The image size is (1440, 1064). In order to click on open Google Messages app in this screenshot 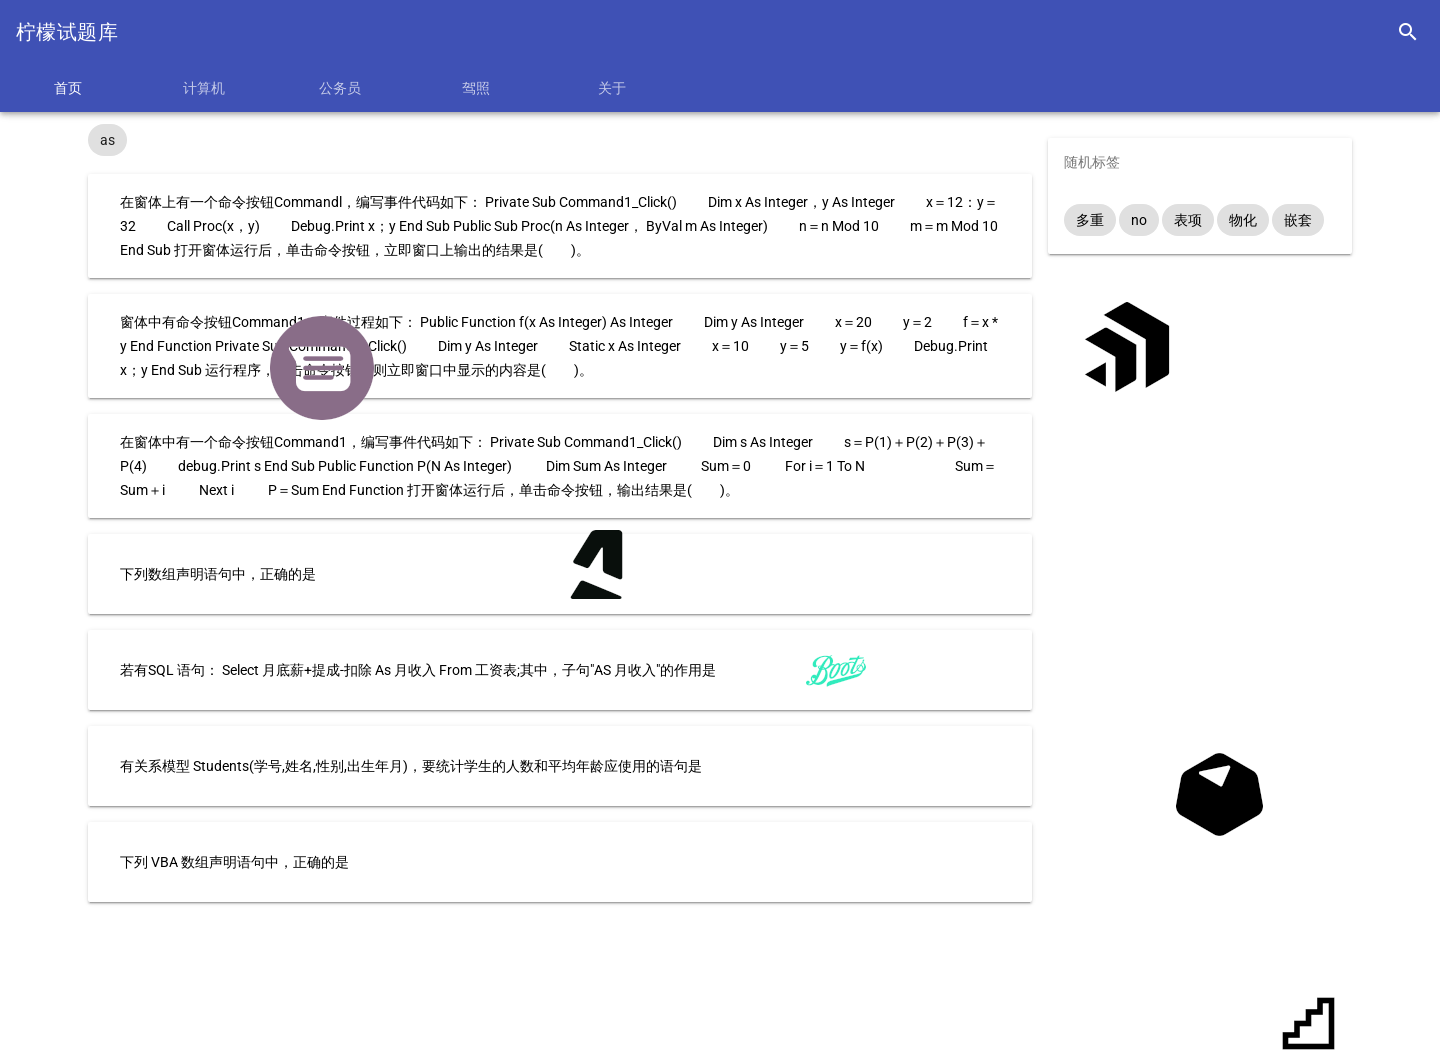, I will do `click(322, 368)`.